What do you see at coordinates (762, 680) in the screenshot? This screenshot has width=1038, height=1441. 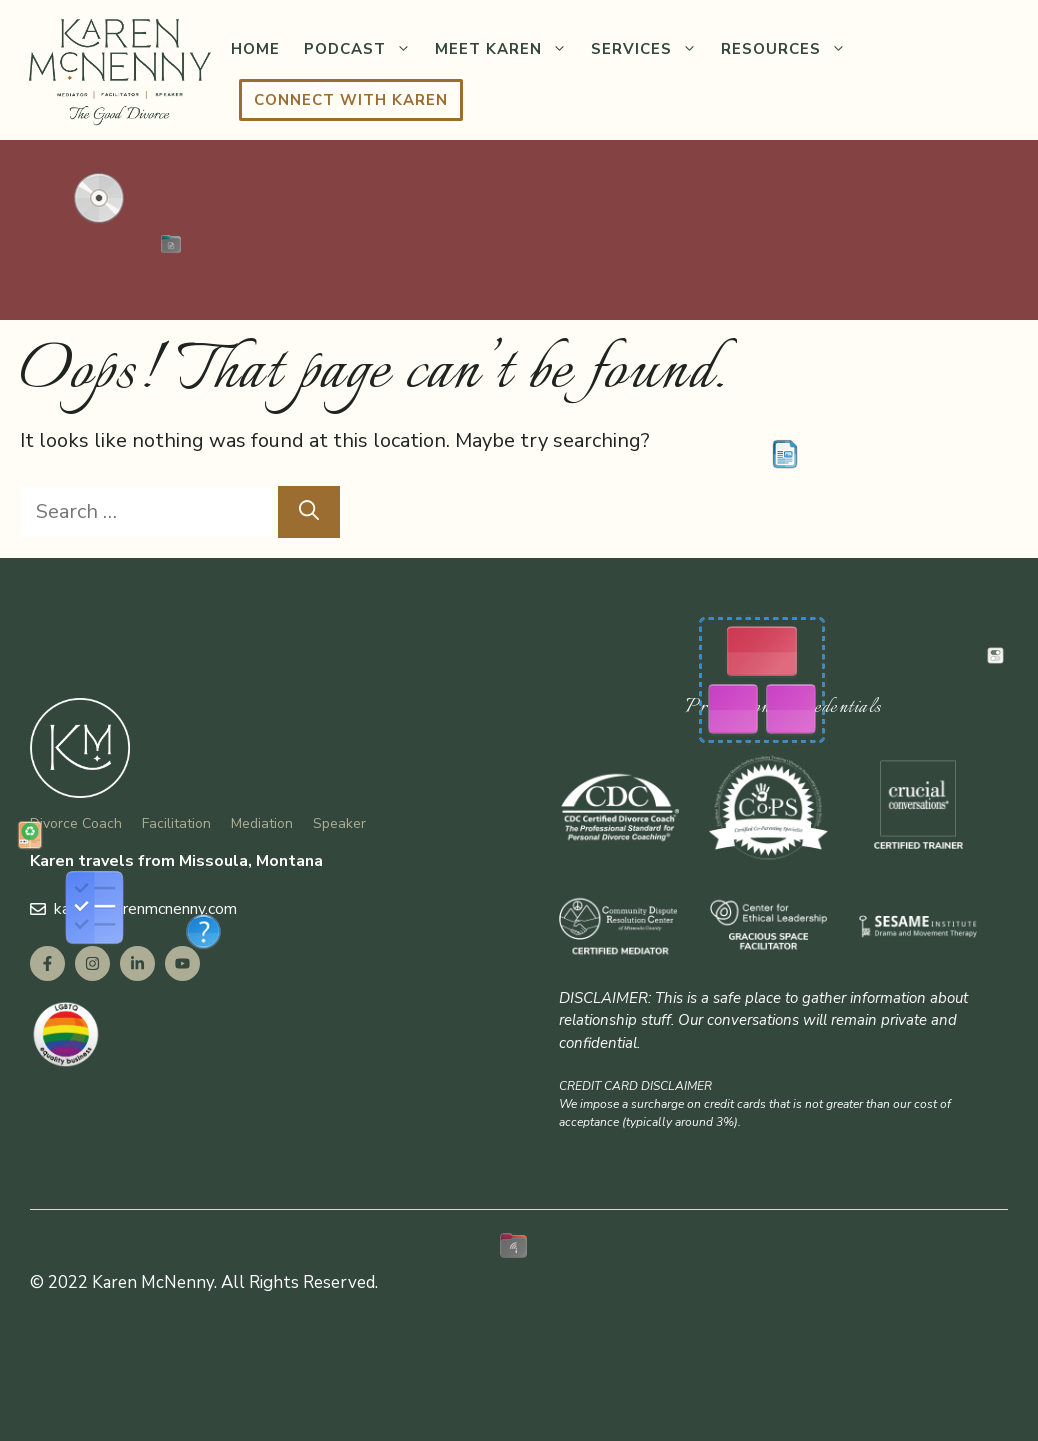 I see `select all items in the current view` at bounding box center [762, 680].